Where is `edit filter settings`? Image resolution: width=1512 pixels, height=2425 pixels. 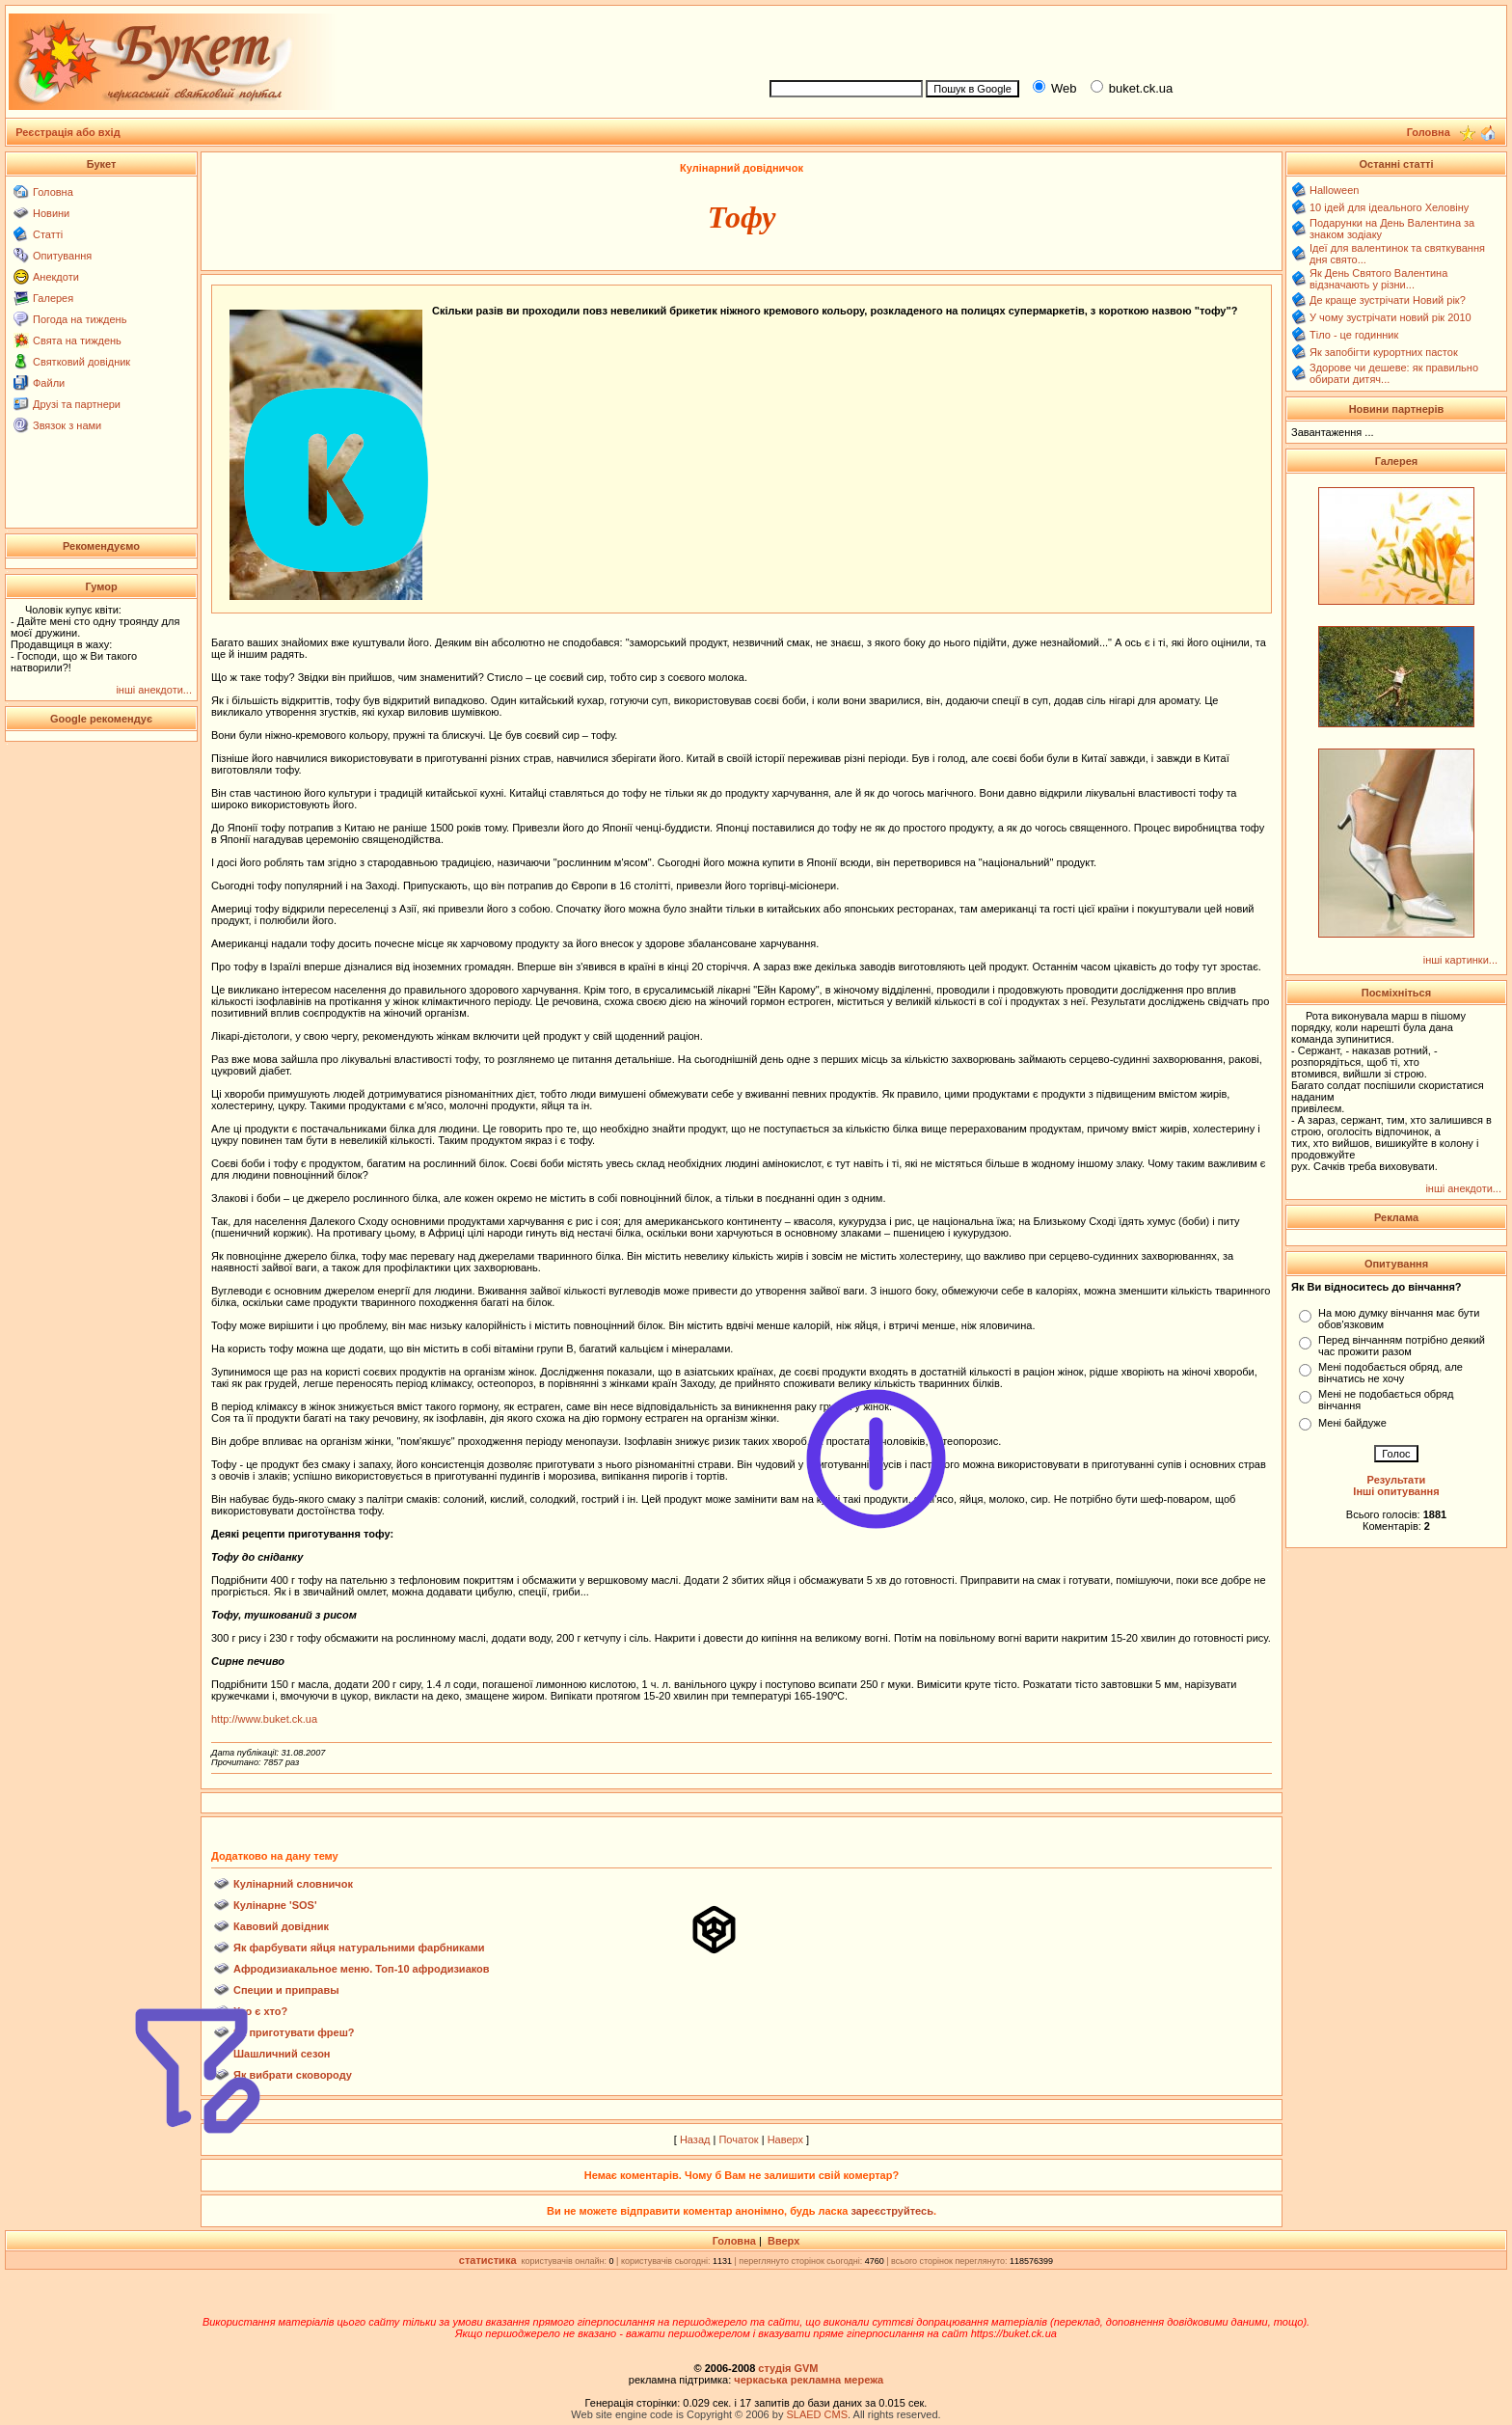 edit filter settings is located at coordinates (191, 2064).